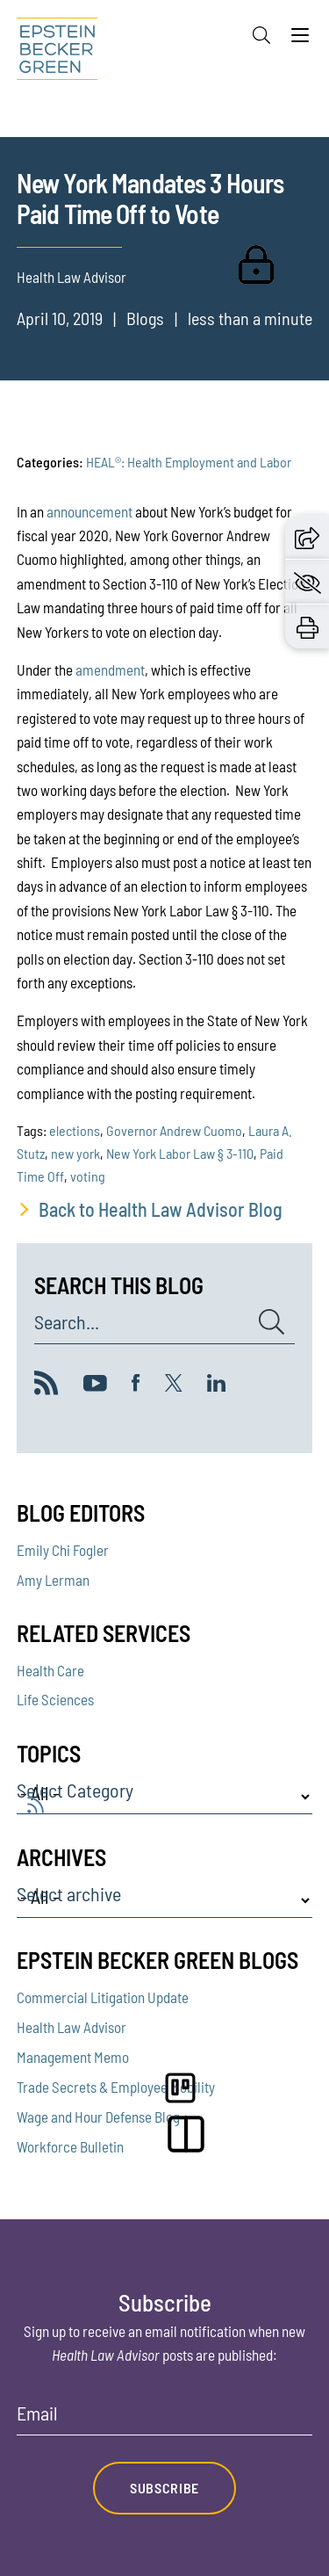 This screenshot has height=2576, width=329. Describe the element at coordinates (35, 1805) in the screenshot. I see `subscribe to RSS feed` at that location.